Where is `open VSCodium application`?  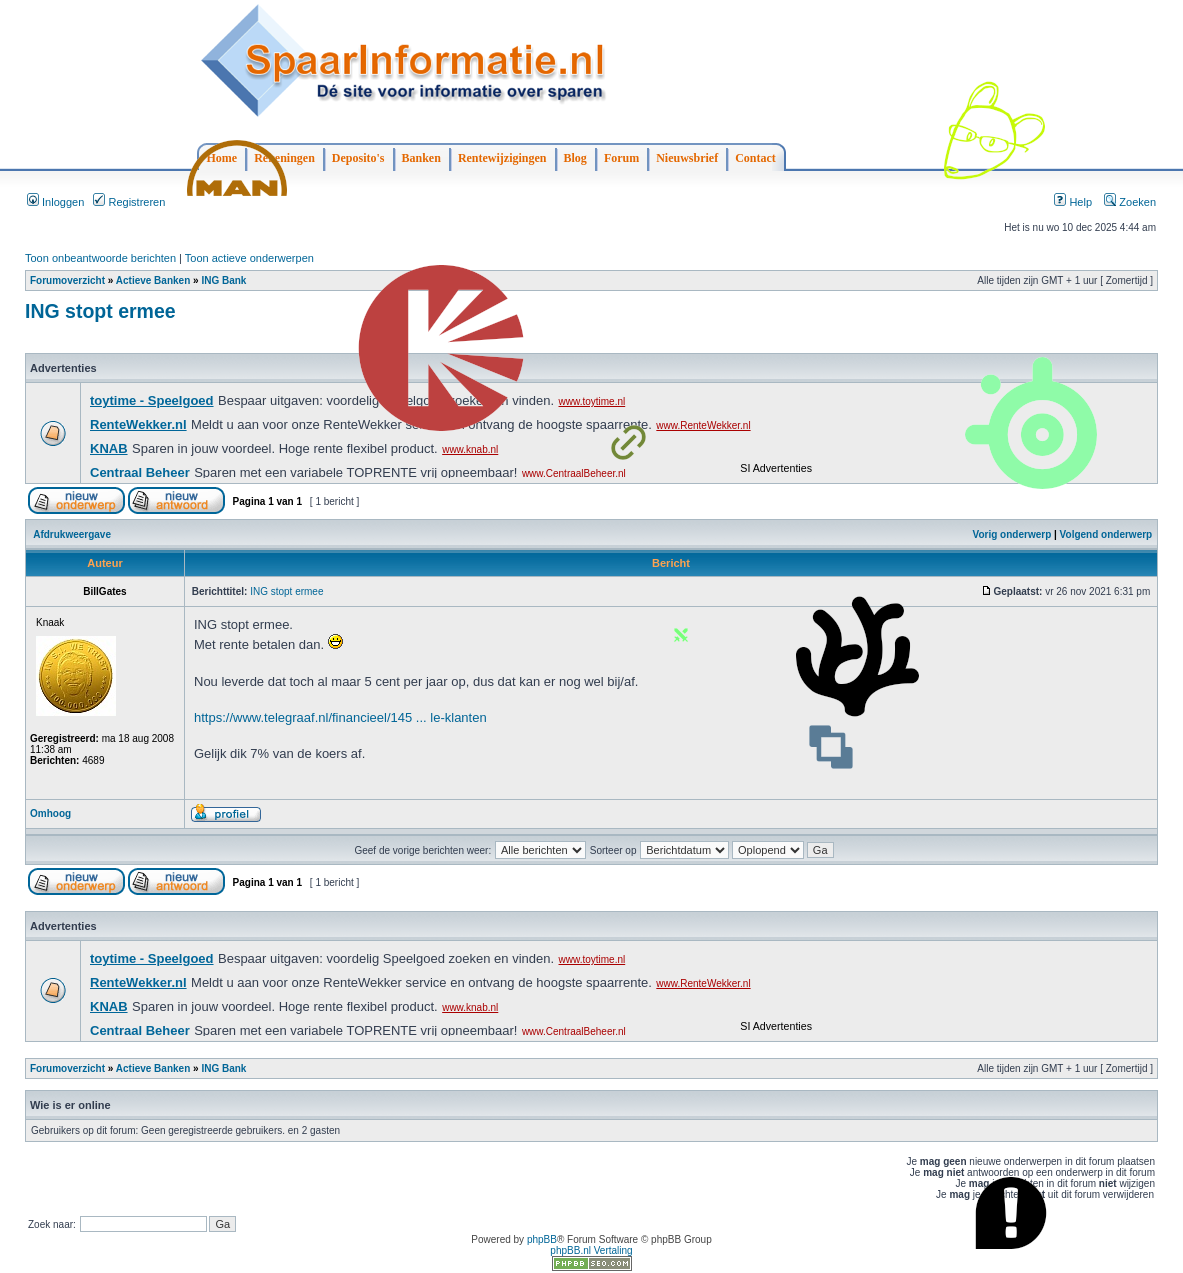
open VSCodium application is located at coordinates (857, 656).